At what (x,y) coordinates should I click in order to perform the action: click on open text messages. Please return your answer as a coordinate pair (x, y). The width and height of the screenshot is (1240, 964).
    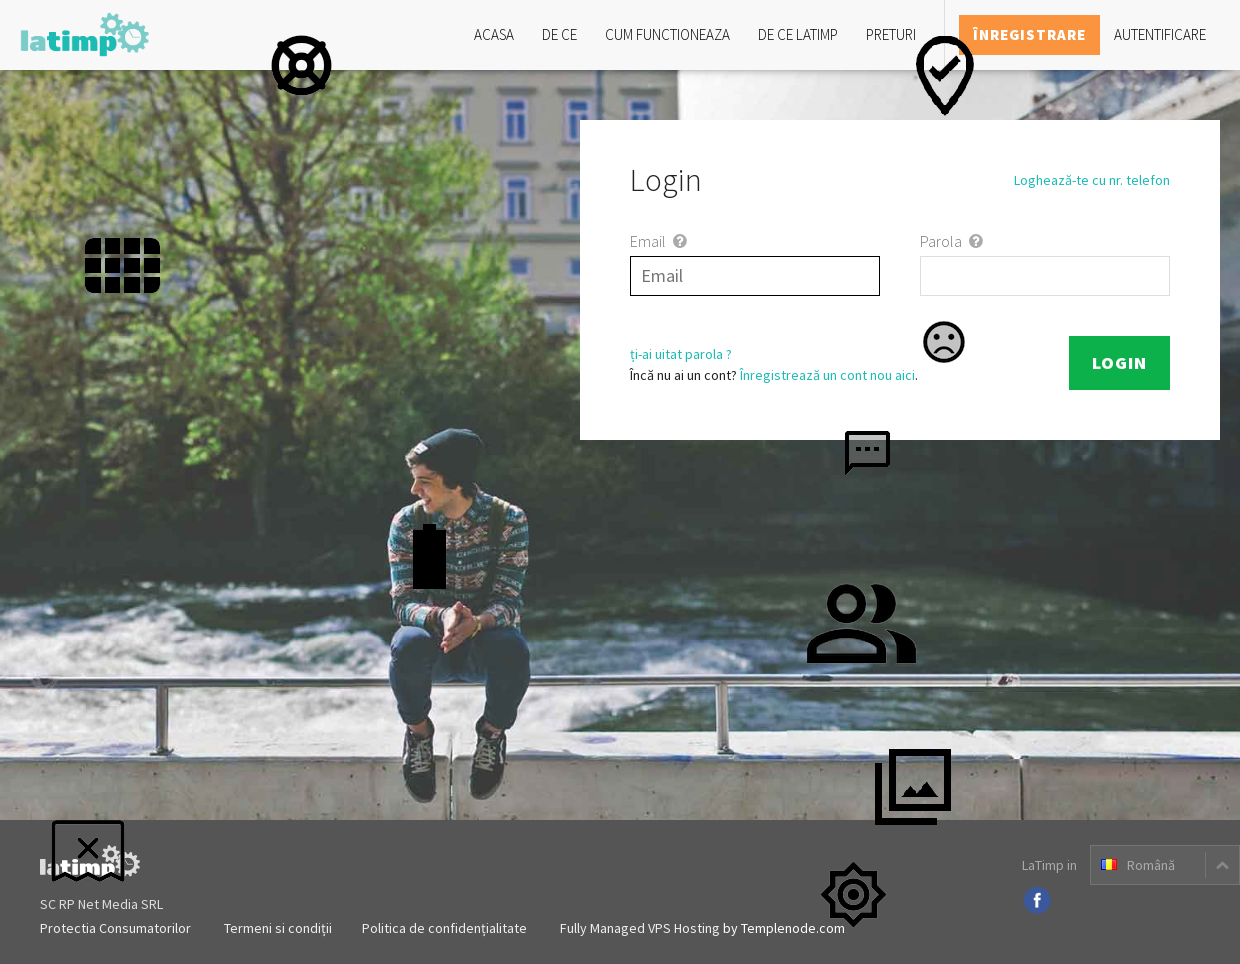
    Looking at the image, I should click on (867, 453).